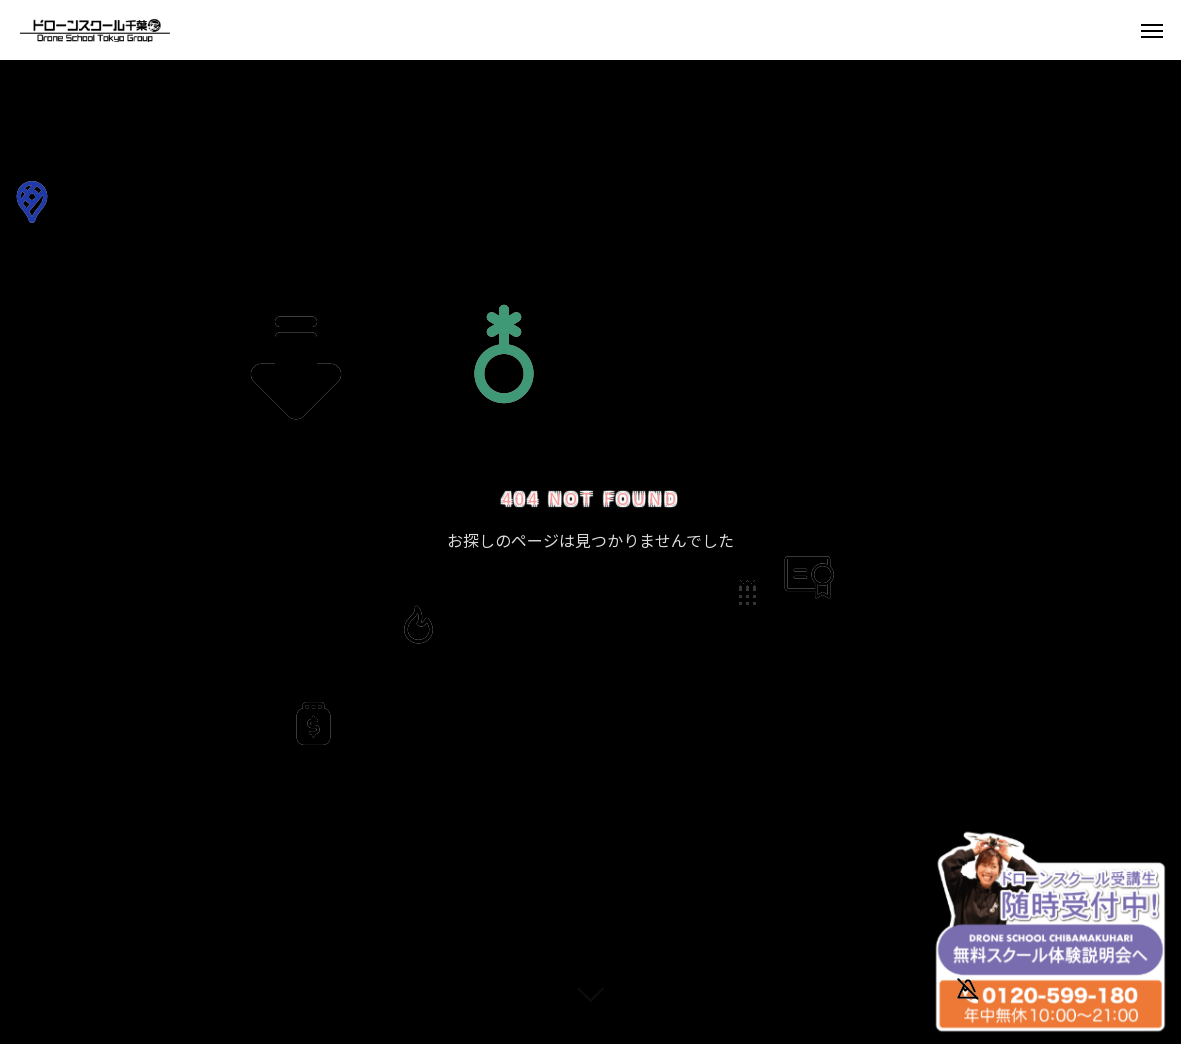 The width and height of the screenshot is (1181, 1044). Describe the element at coordinates (418, 625) in the screenshot. I see `view trending or hot content` at that location.